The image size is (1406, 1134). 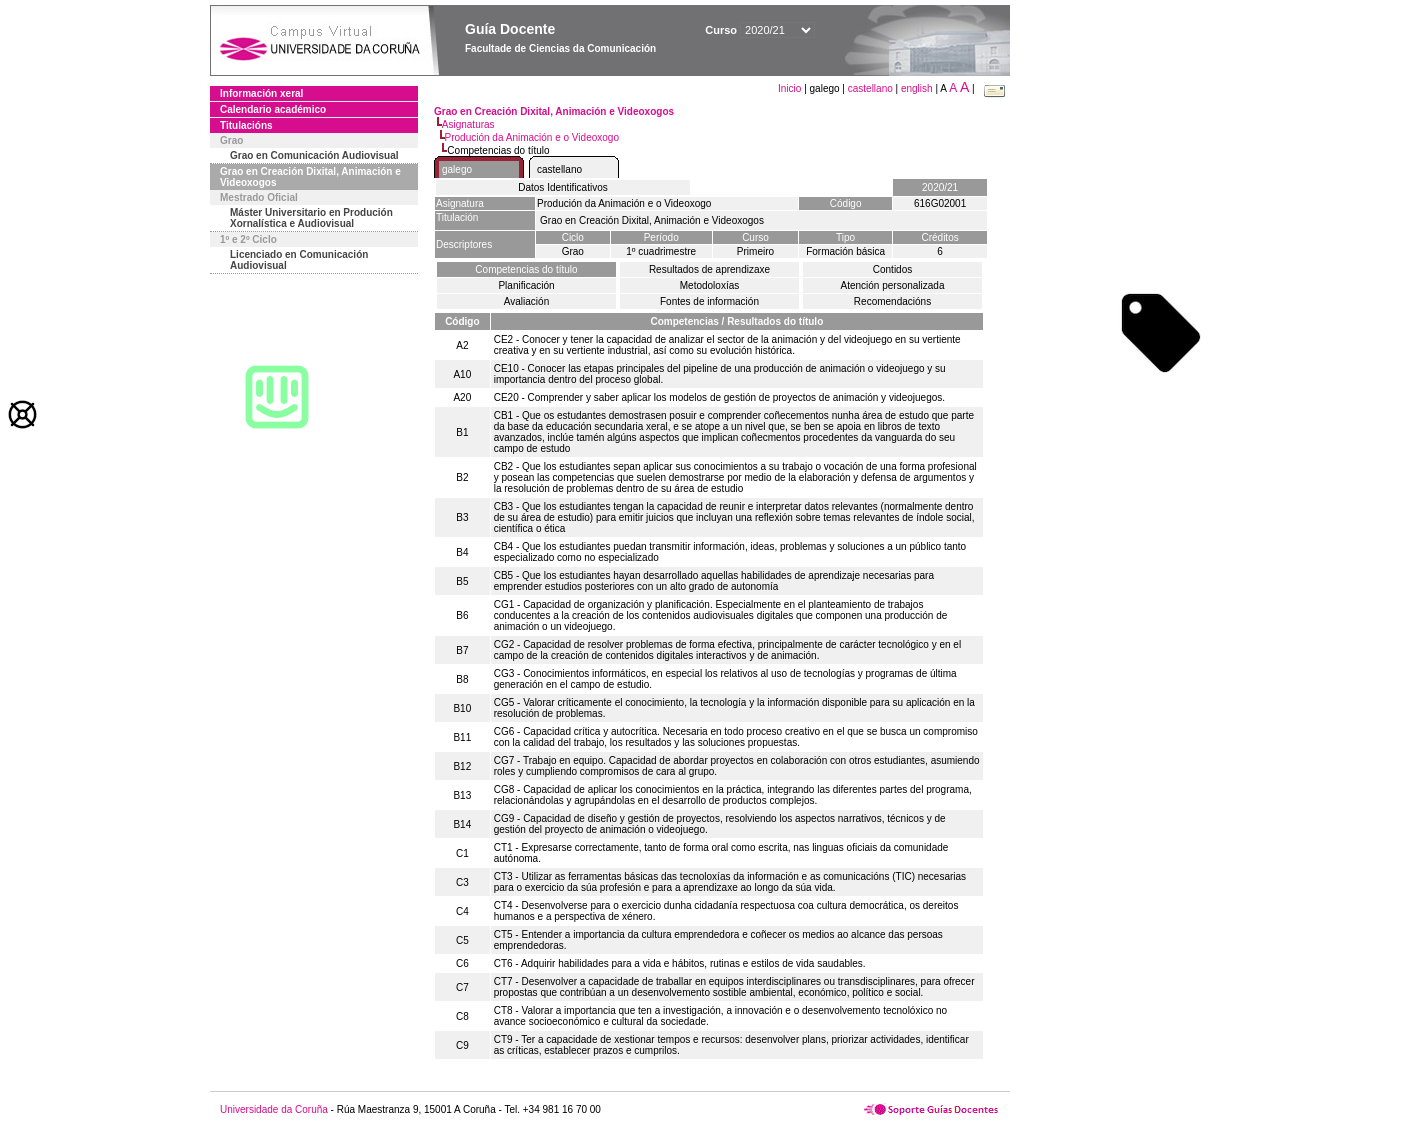 What do you see at coordinates (277, 397) in the screenshot?
I see `open intercom customer messaging` at bounding box center [277, 397].